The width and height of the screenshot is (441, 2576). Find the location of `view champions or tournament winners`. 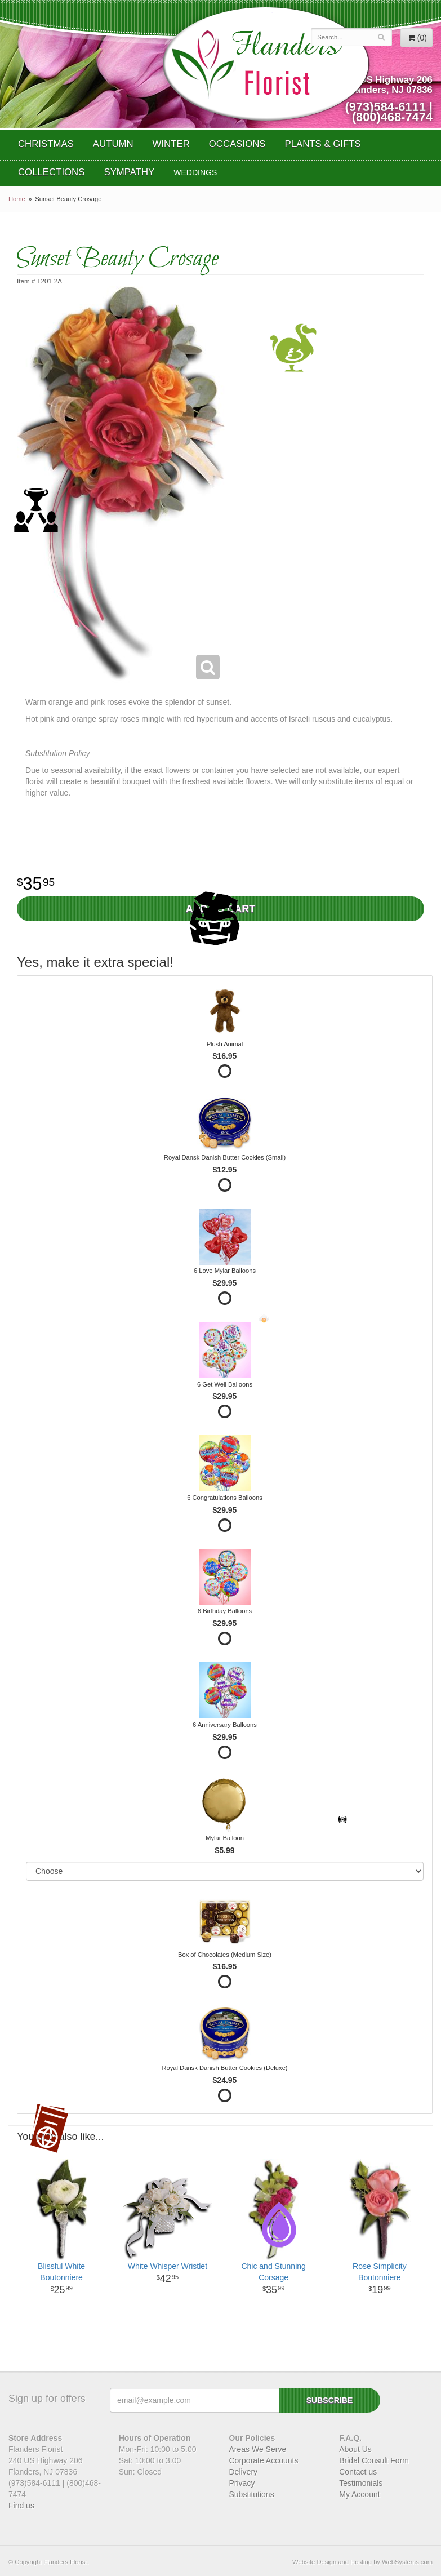

view champions or tournament winners is located at coordinates (36, 509).